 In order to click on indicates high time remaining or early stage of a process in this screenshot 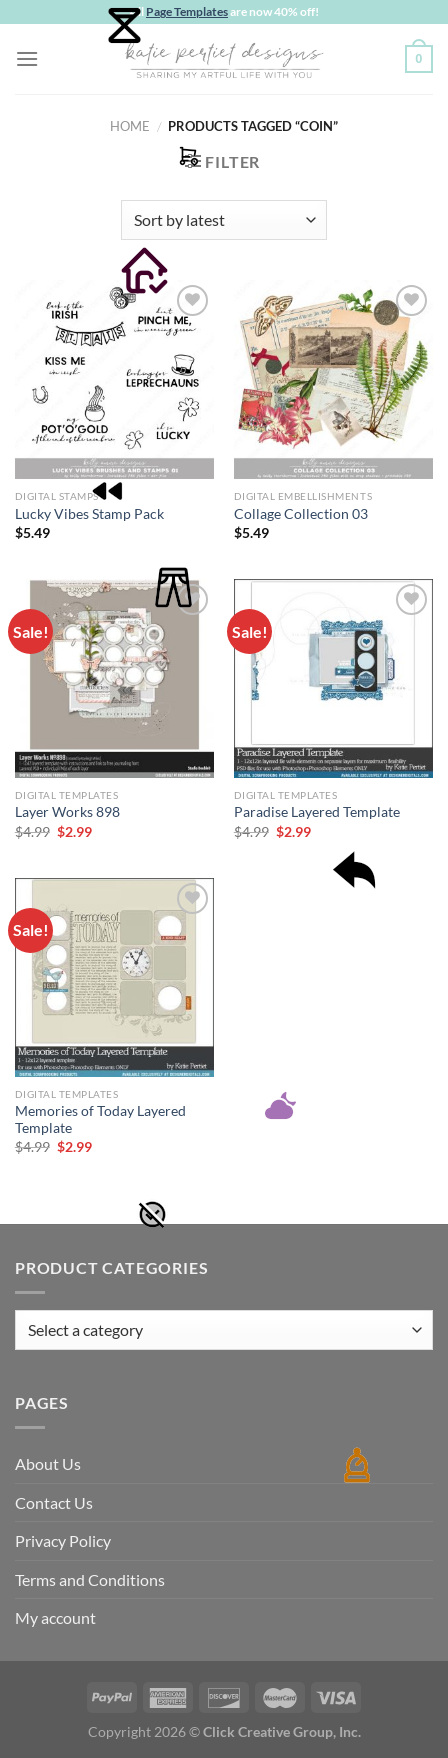, I will do `click(124, 25)`.